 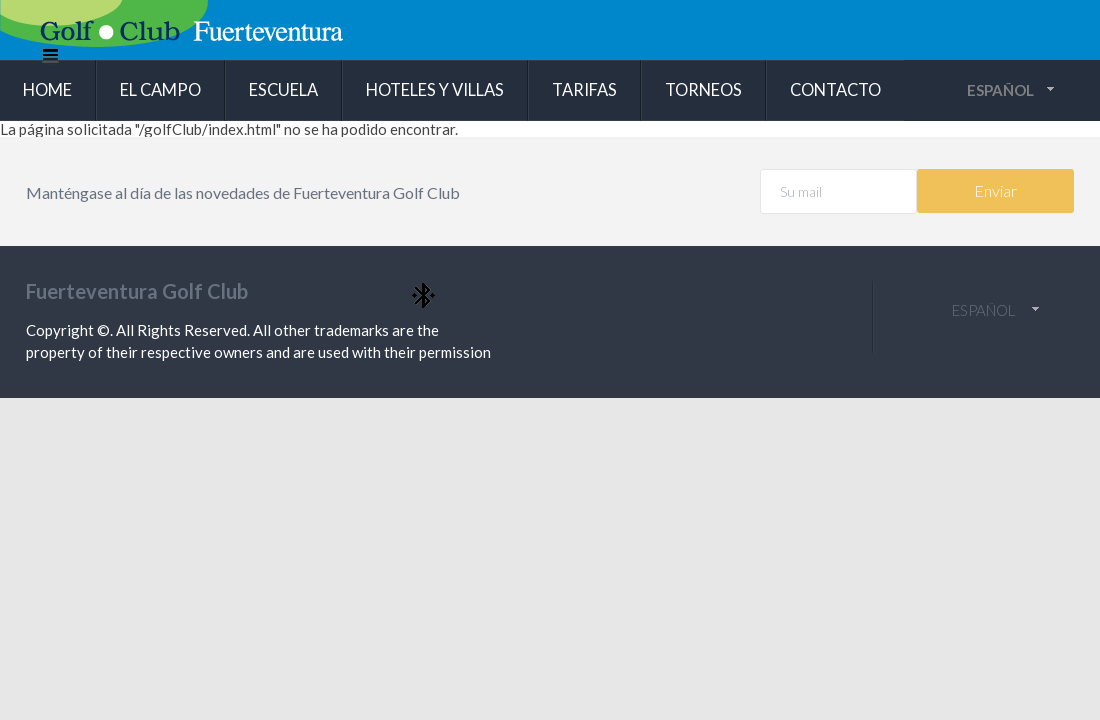 I want to click on indicates bluetooth is connected to a device, so click(x=423, y=295).